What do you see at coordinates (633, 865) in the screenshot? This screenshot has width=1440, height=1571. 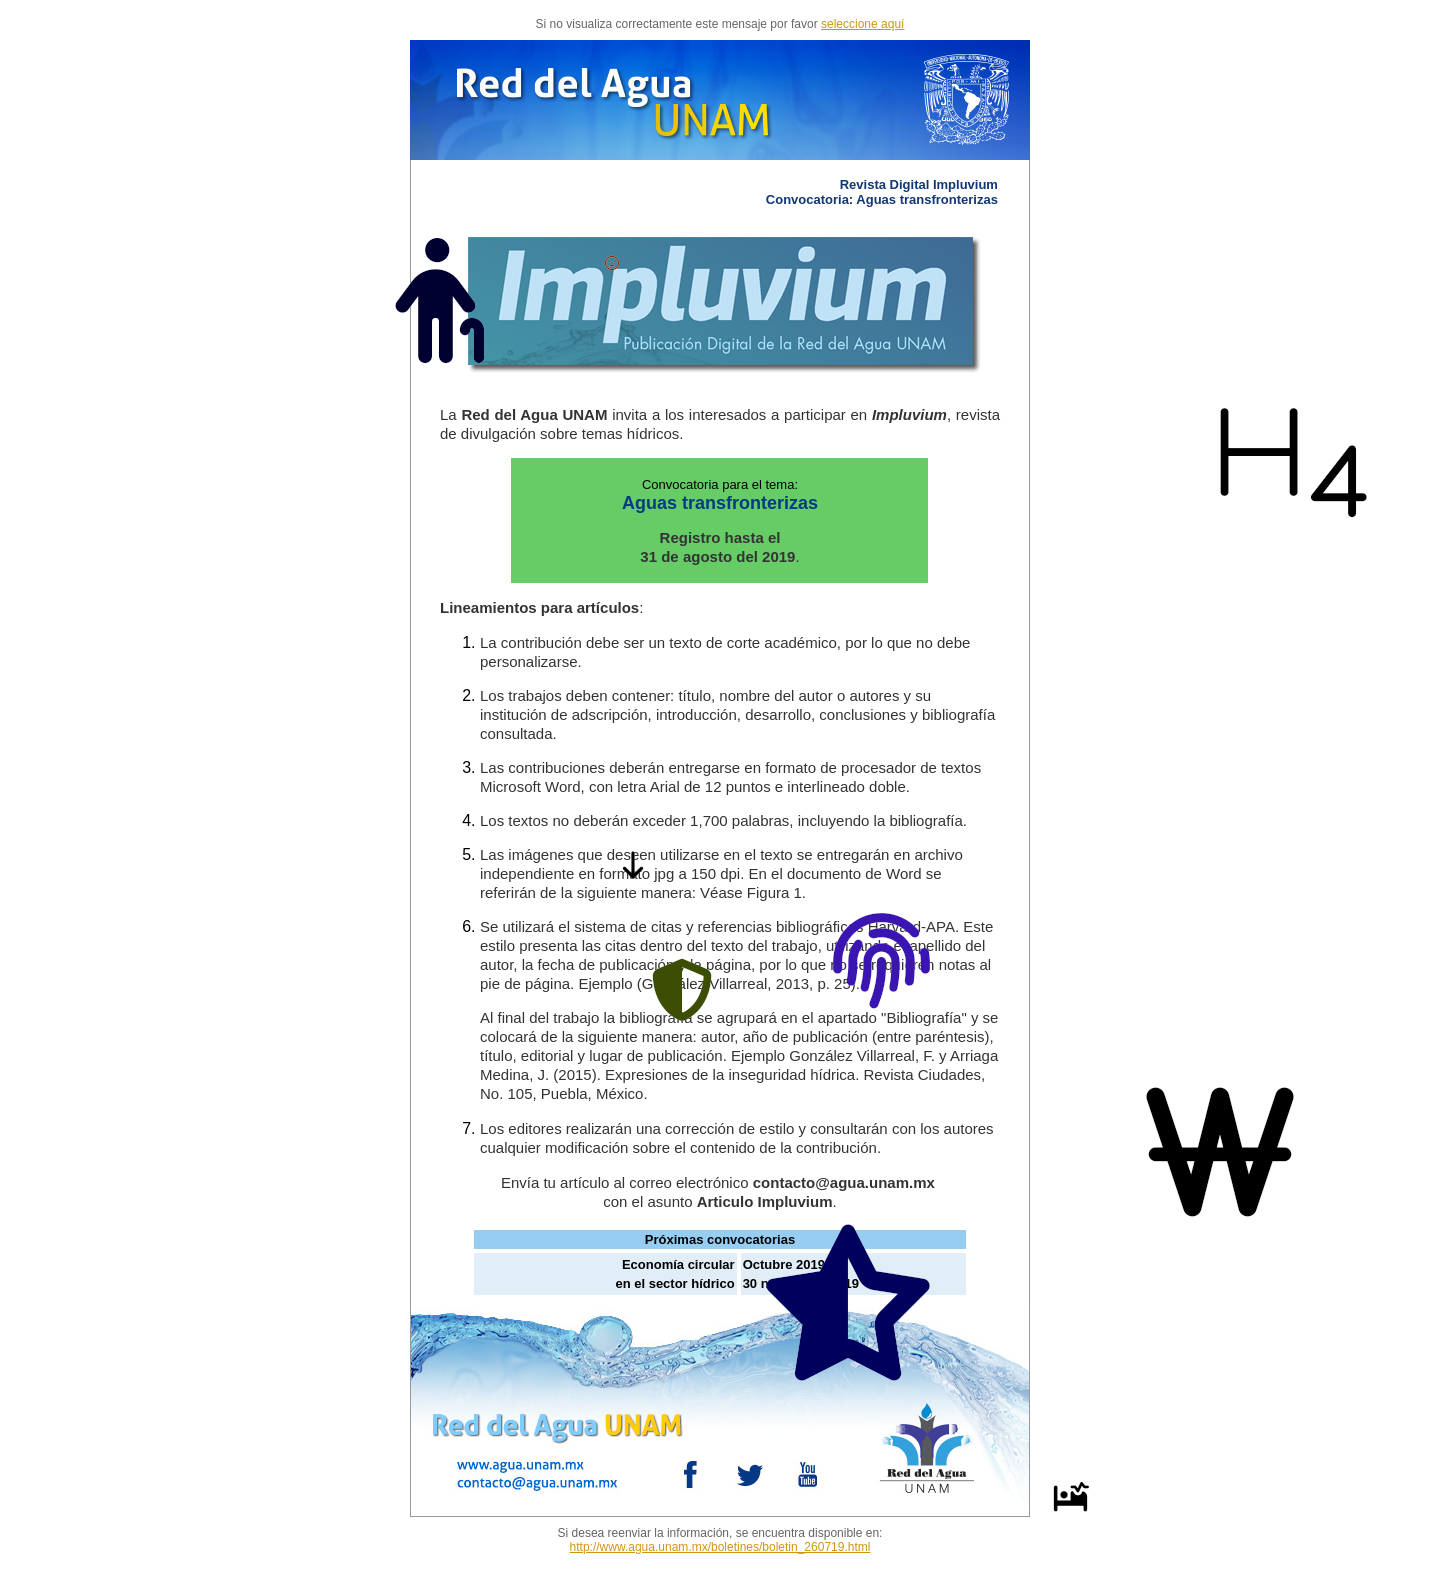 I see `scroll down or view more content` at bounding box center [633, 865].